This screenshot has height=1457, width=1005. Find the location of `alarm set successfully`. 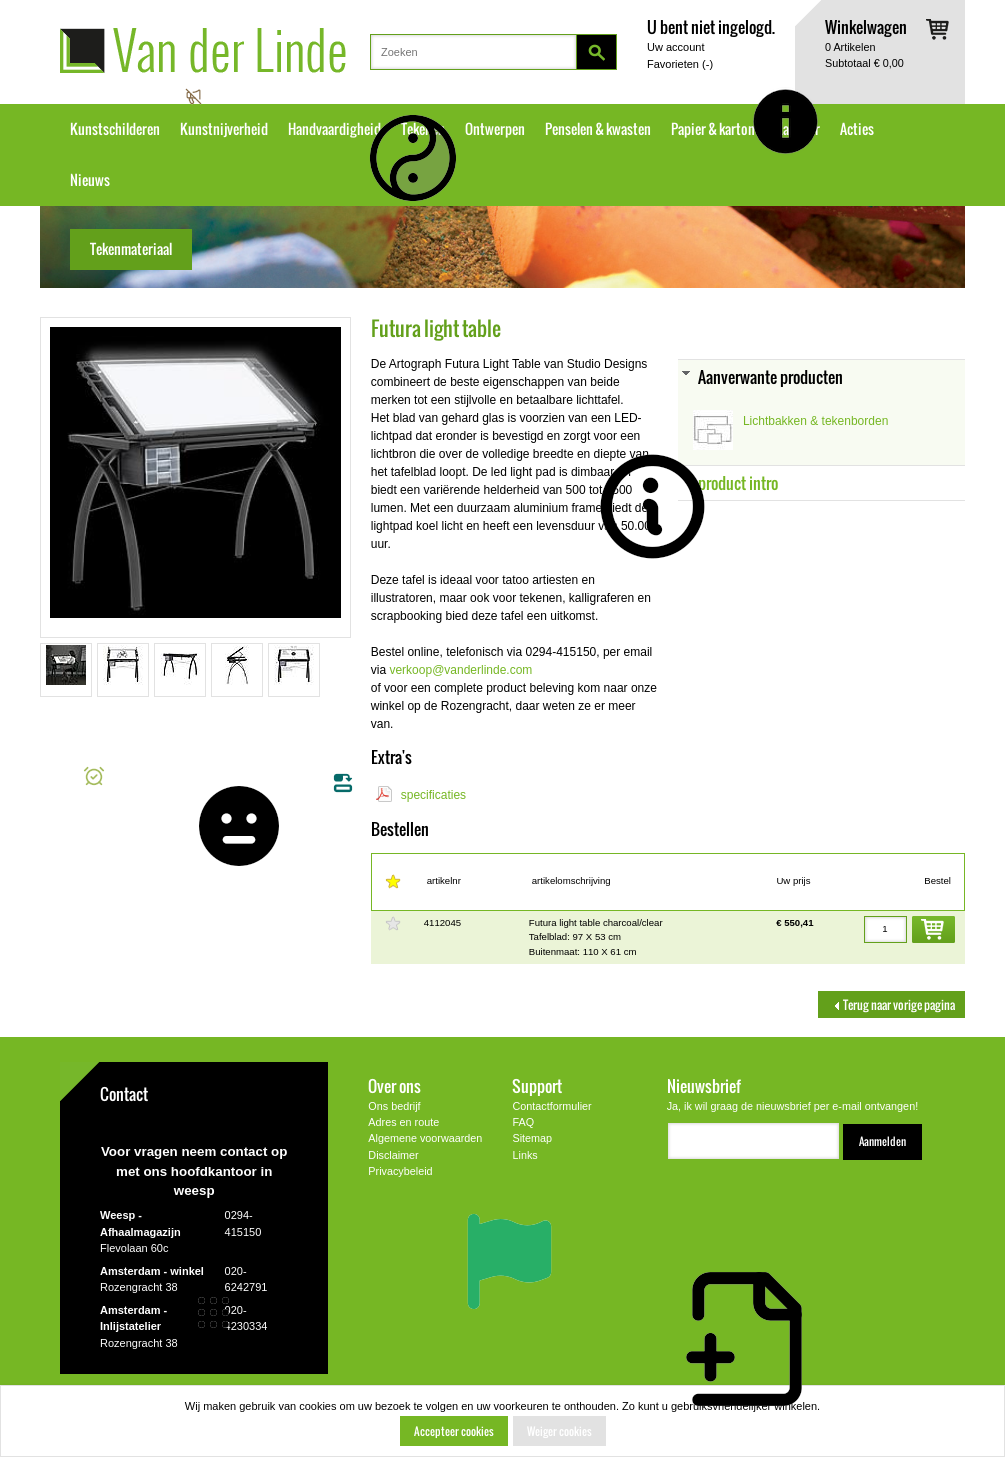

alarm set successfully is located at coordinates (94, 776).